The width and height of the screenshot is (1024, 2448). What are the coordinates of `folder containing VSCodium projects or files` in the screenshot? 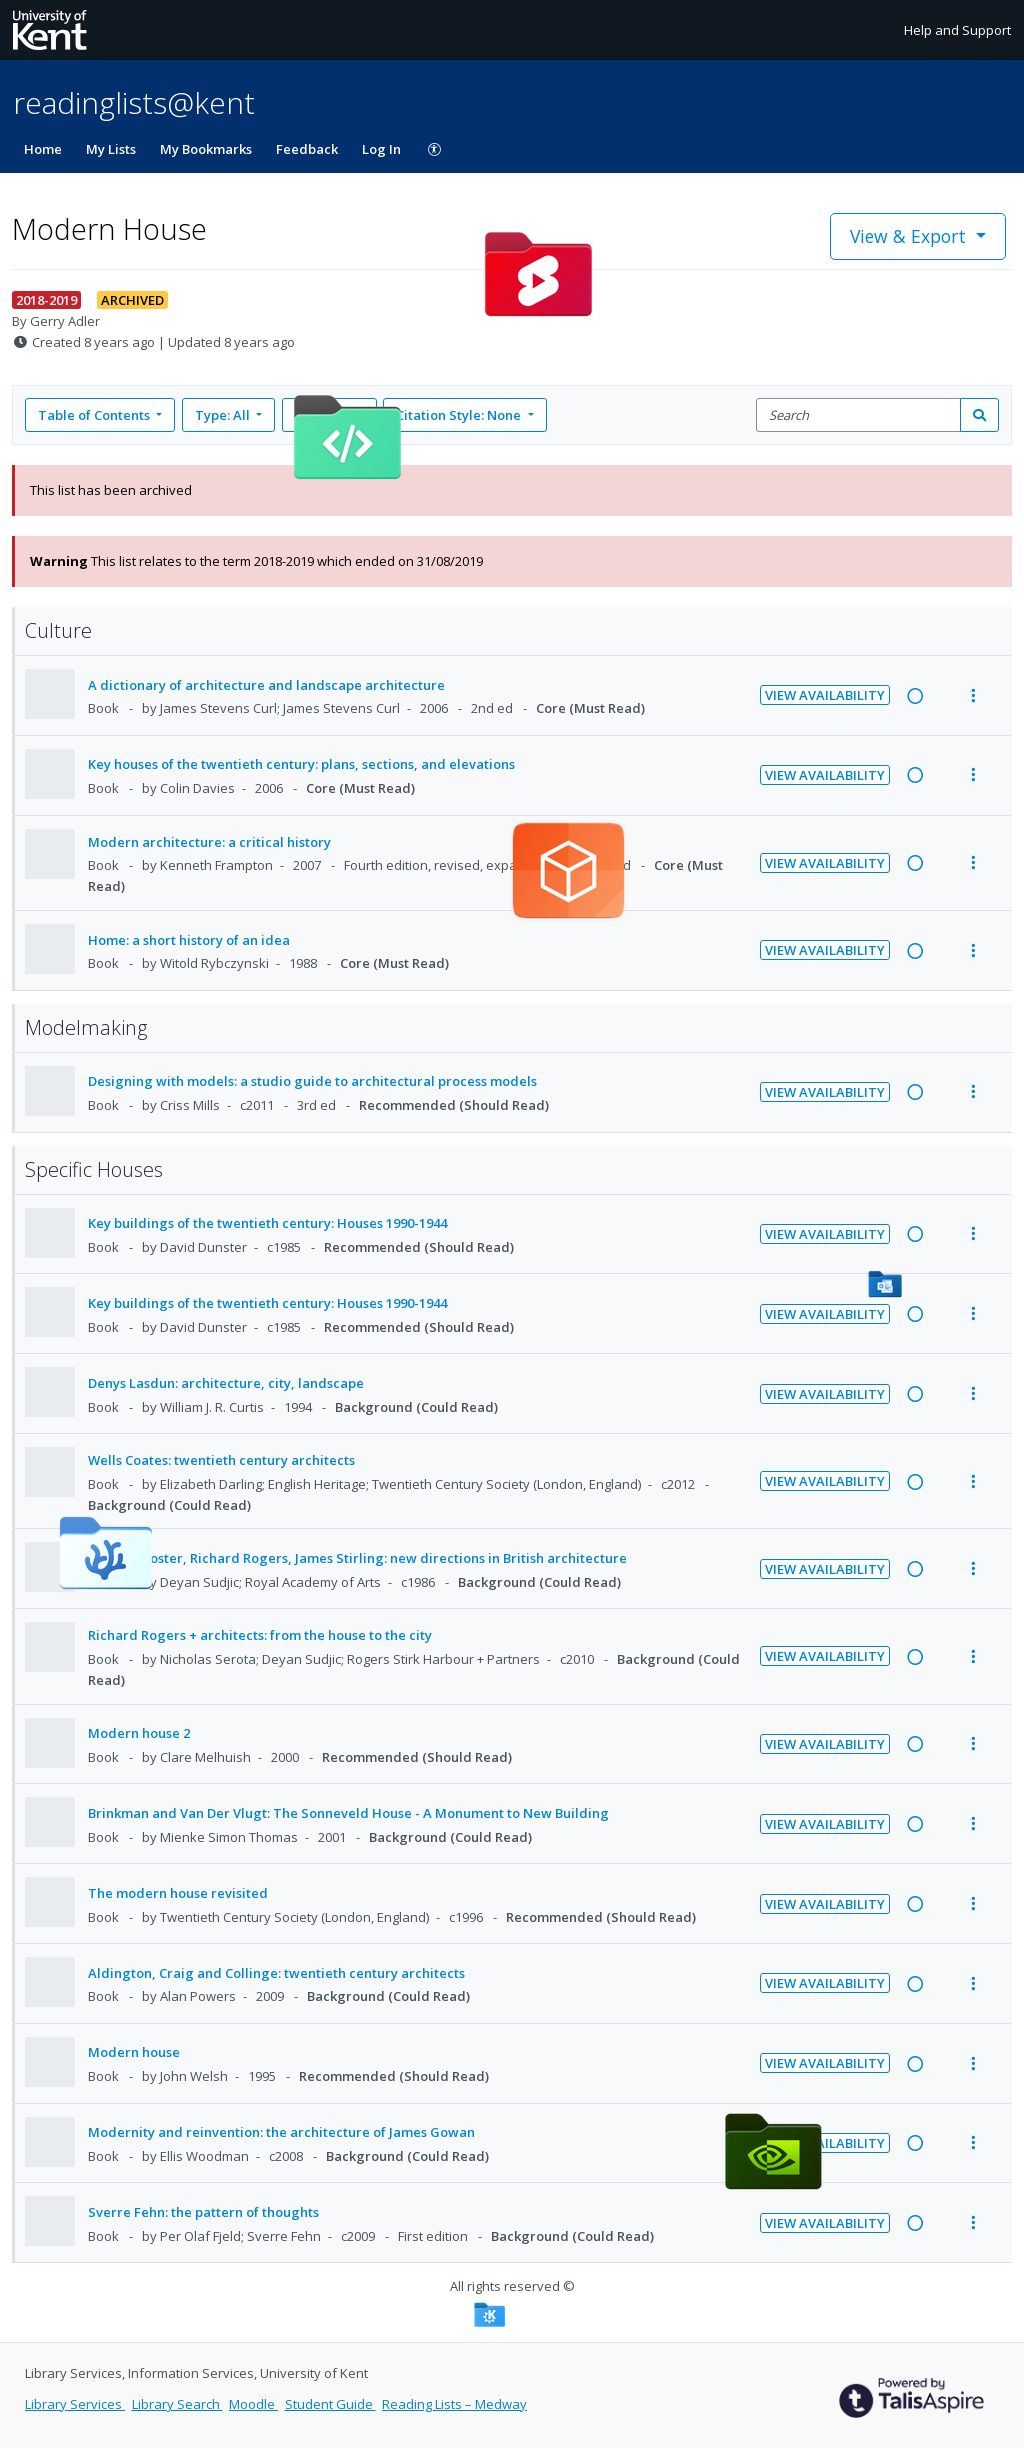 It's located at (105, 1555).